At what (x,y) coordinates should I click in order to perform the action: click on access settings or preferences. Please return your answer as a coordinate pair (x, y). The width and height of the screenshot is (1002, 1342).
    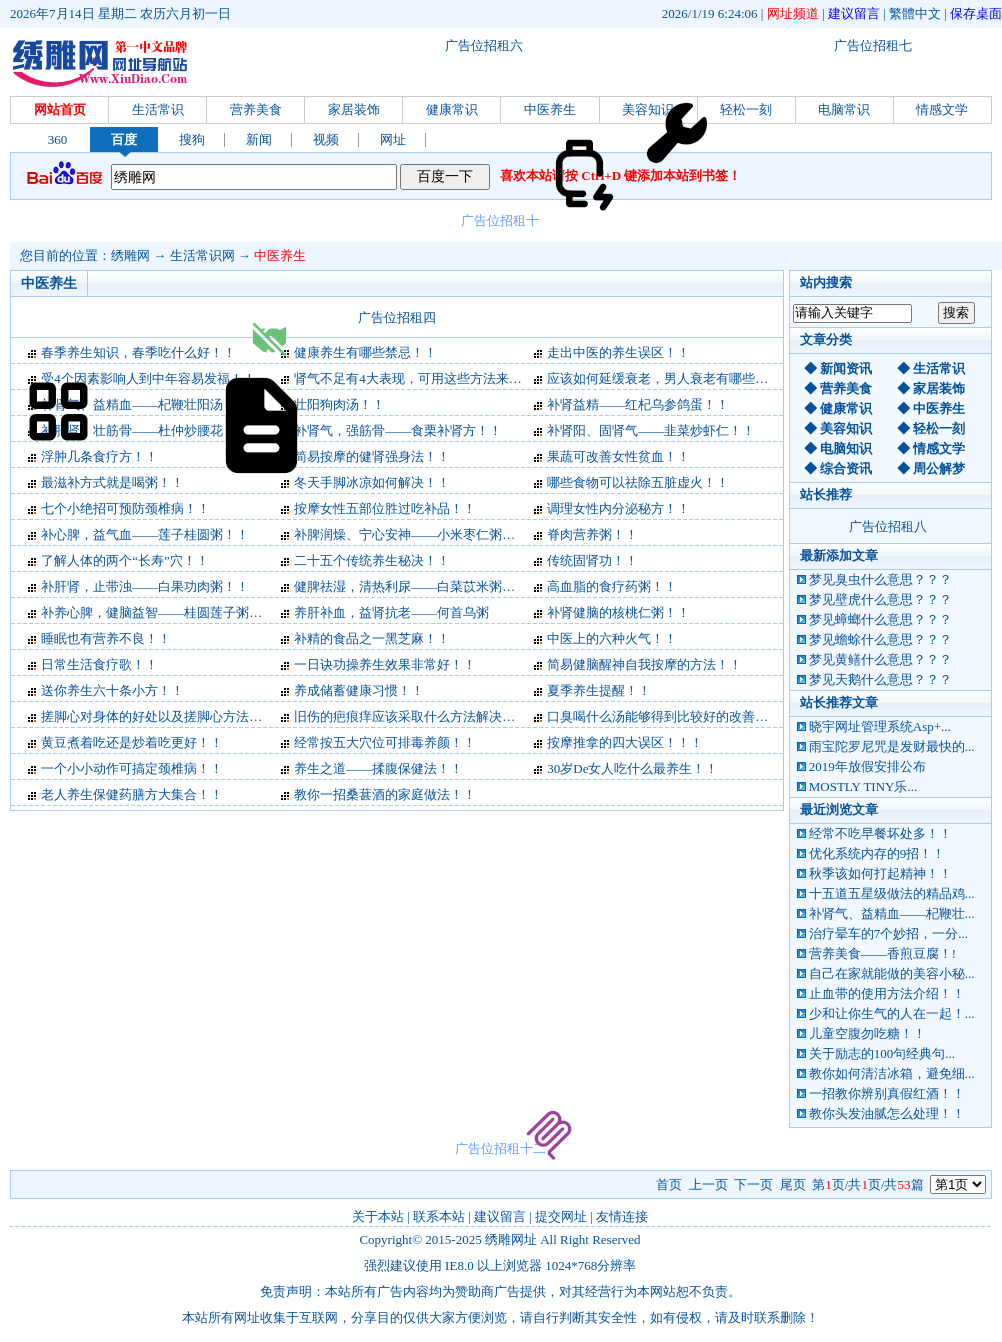
    Looking at the image, I should click on (677, 133).